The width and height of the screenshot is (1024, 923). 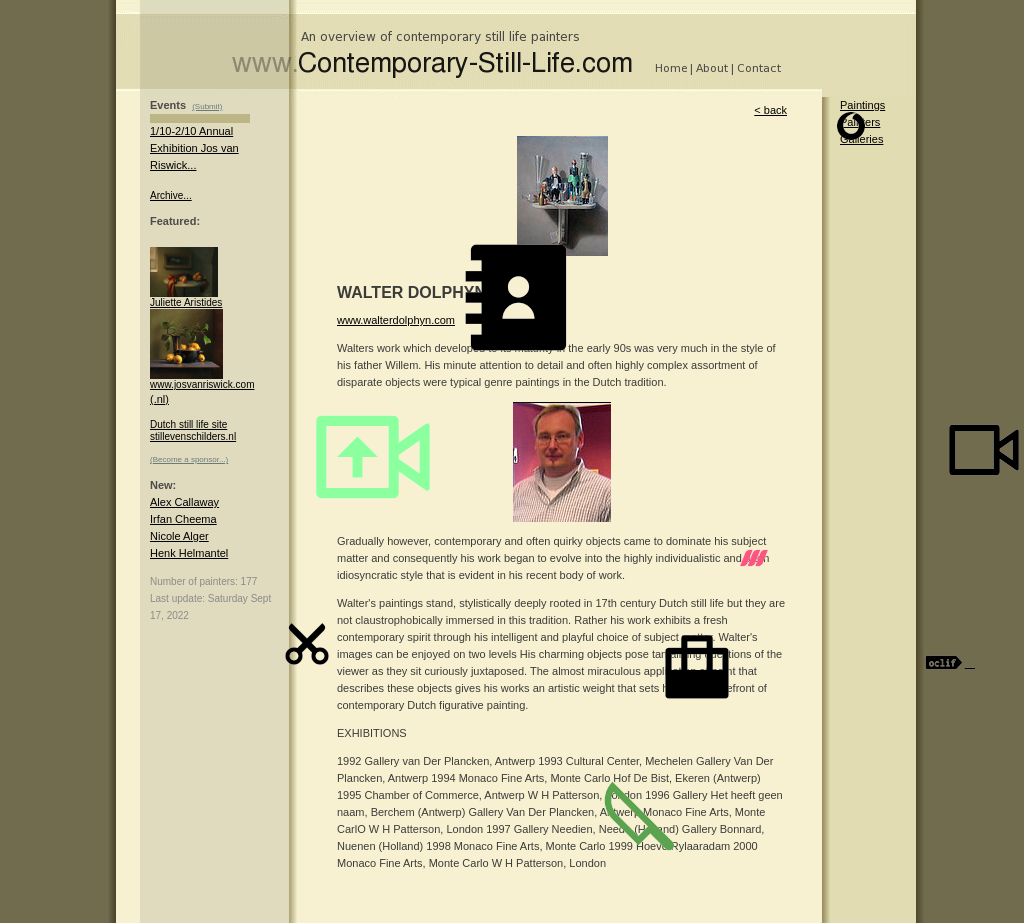 I want to click on open your contacts list, so click(x=518, y=297).